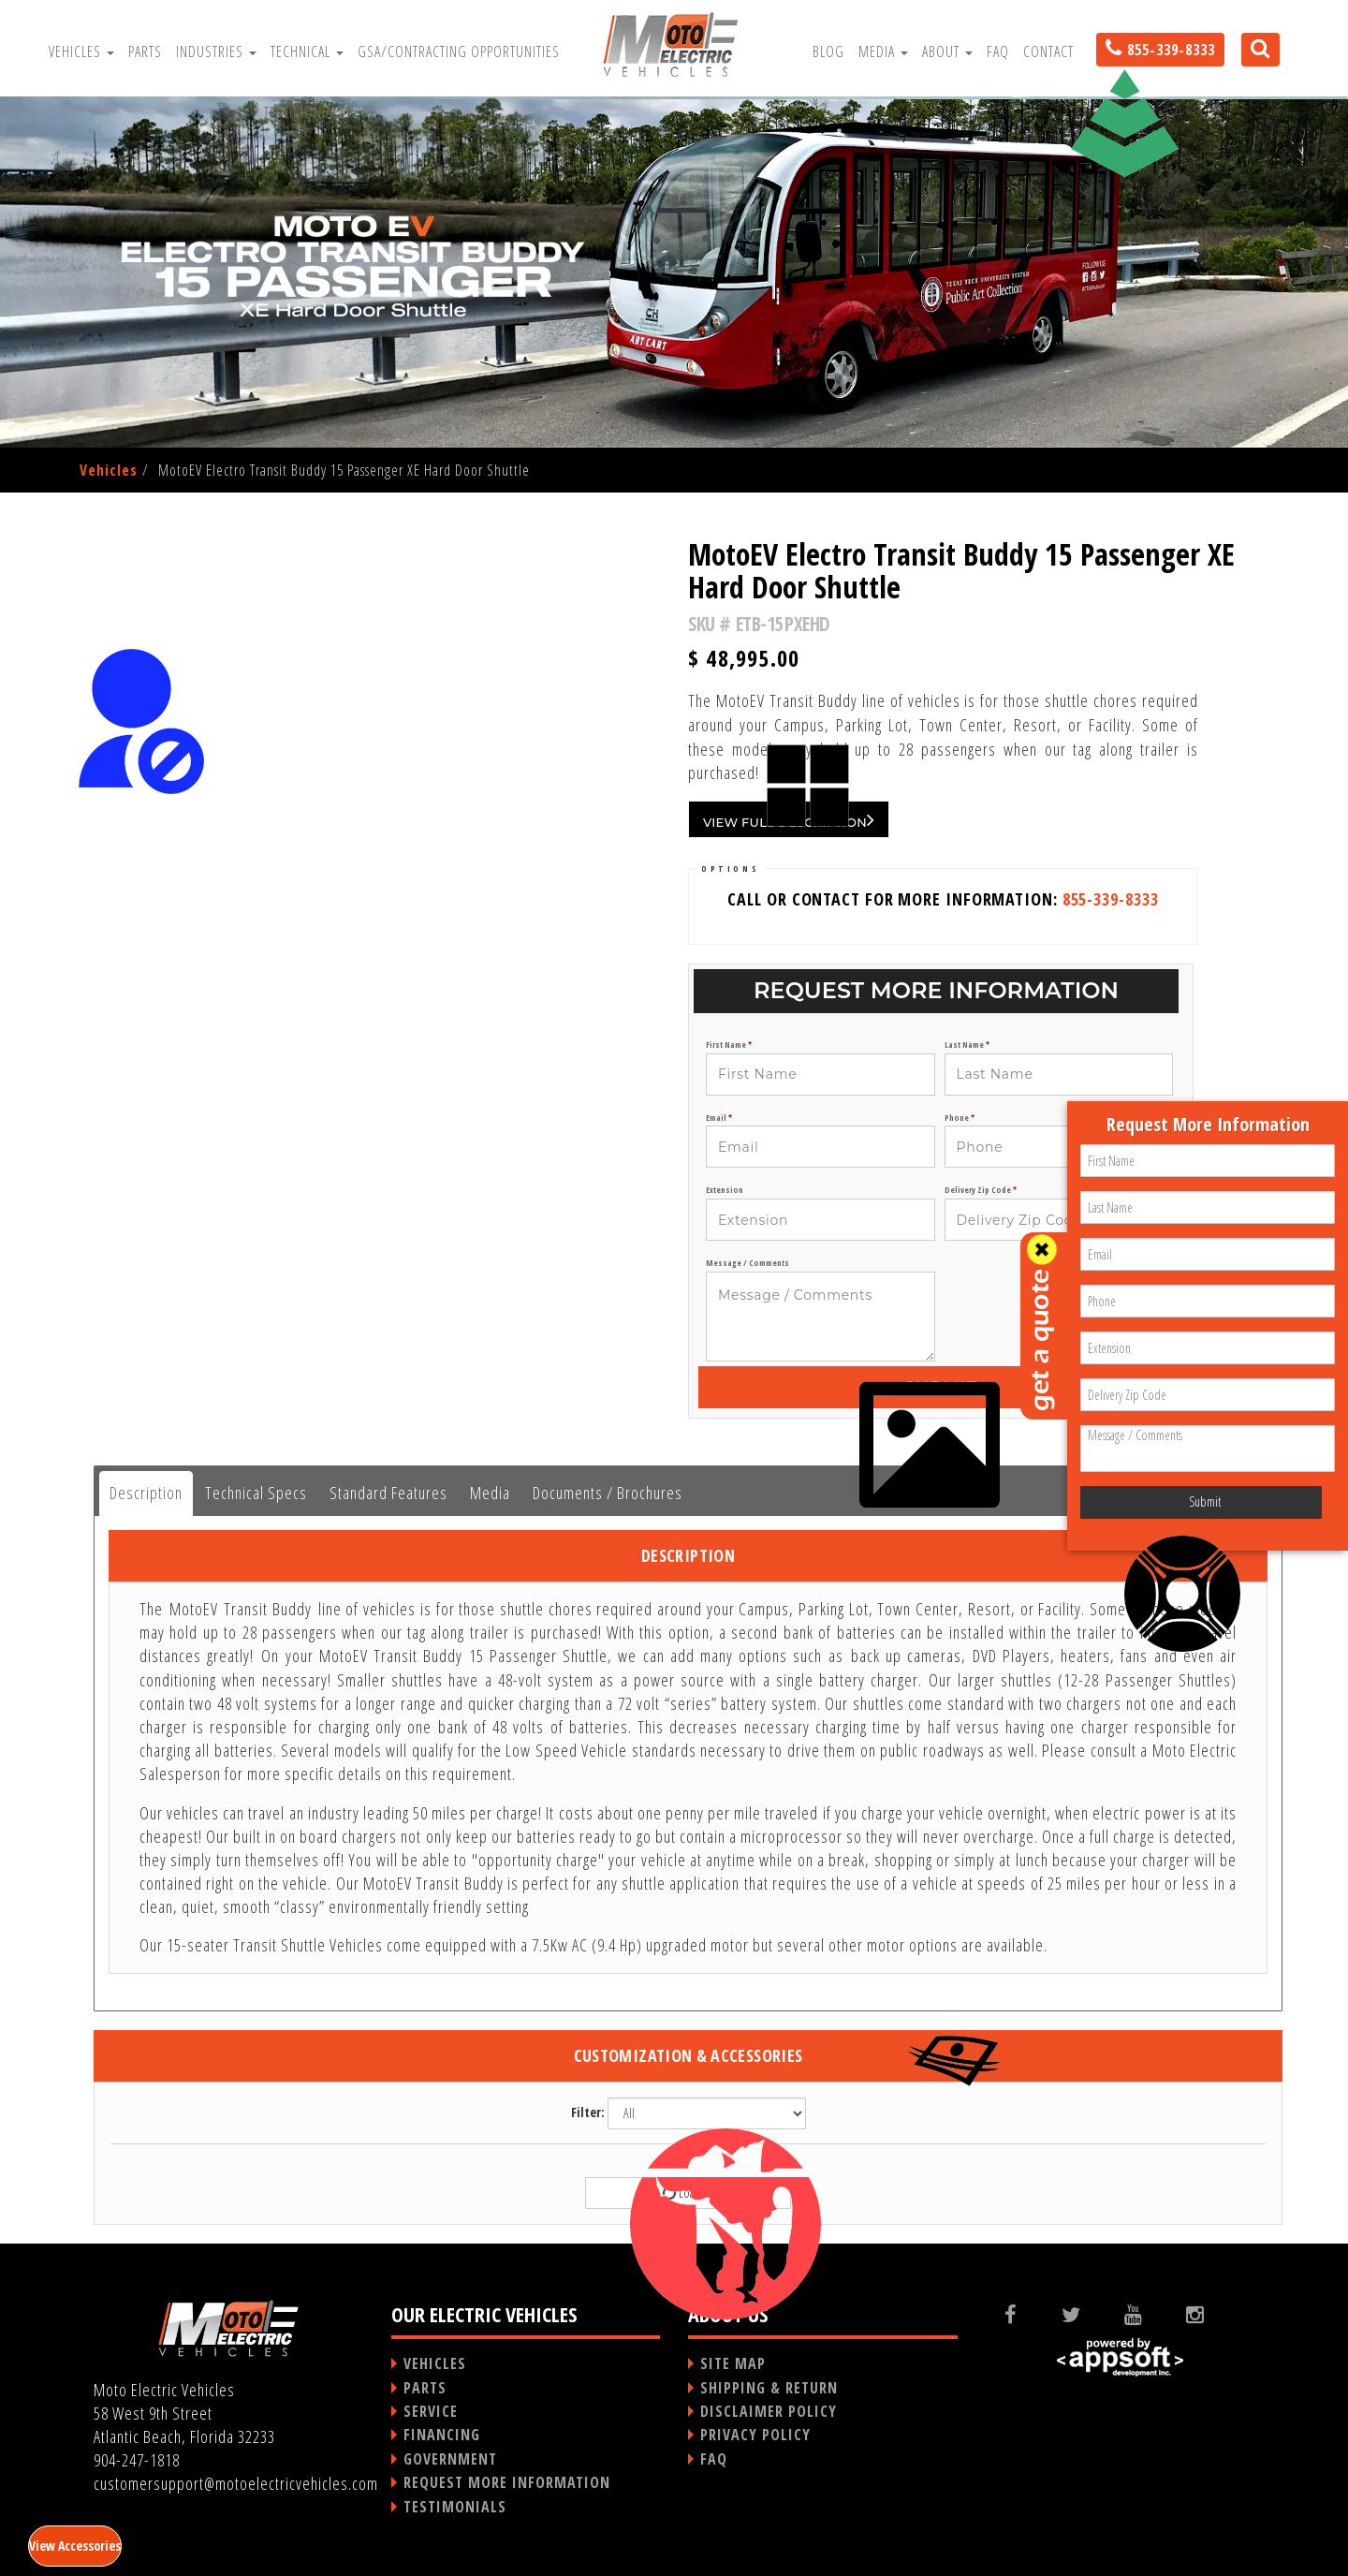 The image size is (1348, 2576). I want to click on sign in with microsoft account, so click(808, 786).